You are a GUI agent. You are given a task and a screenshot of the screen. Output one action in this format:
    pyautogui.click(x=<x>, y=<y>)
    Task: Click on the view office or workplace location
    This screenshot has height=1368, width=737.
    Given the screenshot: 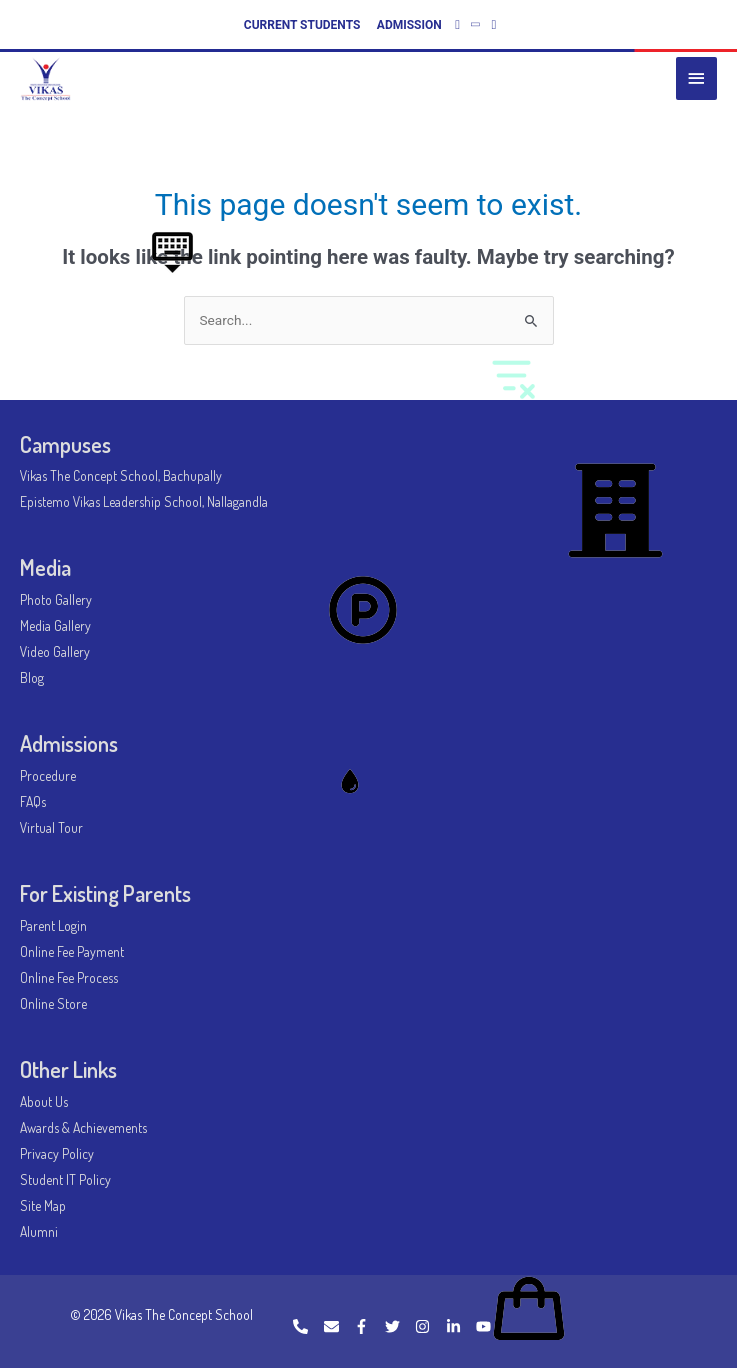 What is the action you would take?
    pyautogui.click(x=615, y=510)
    